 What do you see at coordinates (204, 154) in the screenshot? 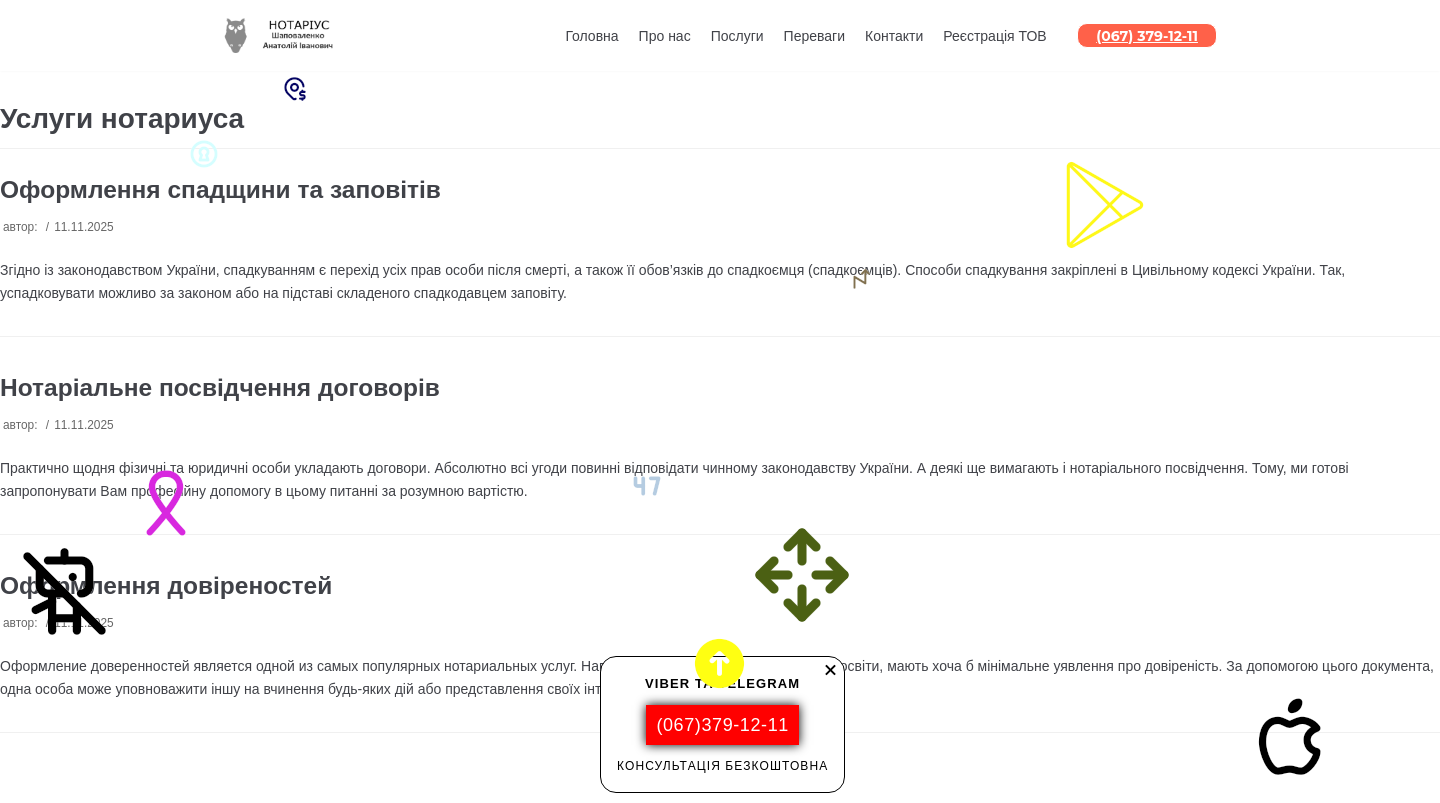
I see `access secure or locked content` at bounding box center [204, 154].